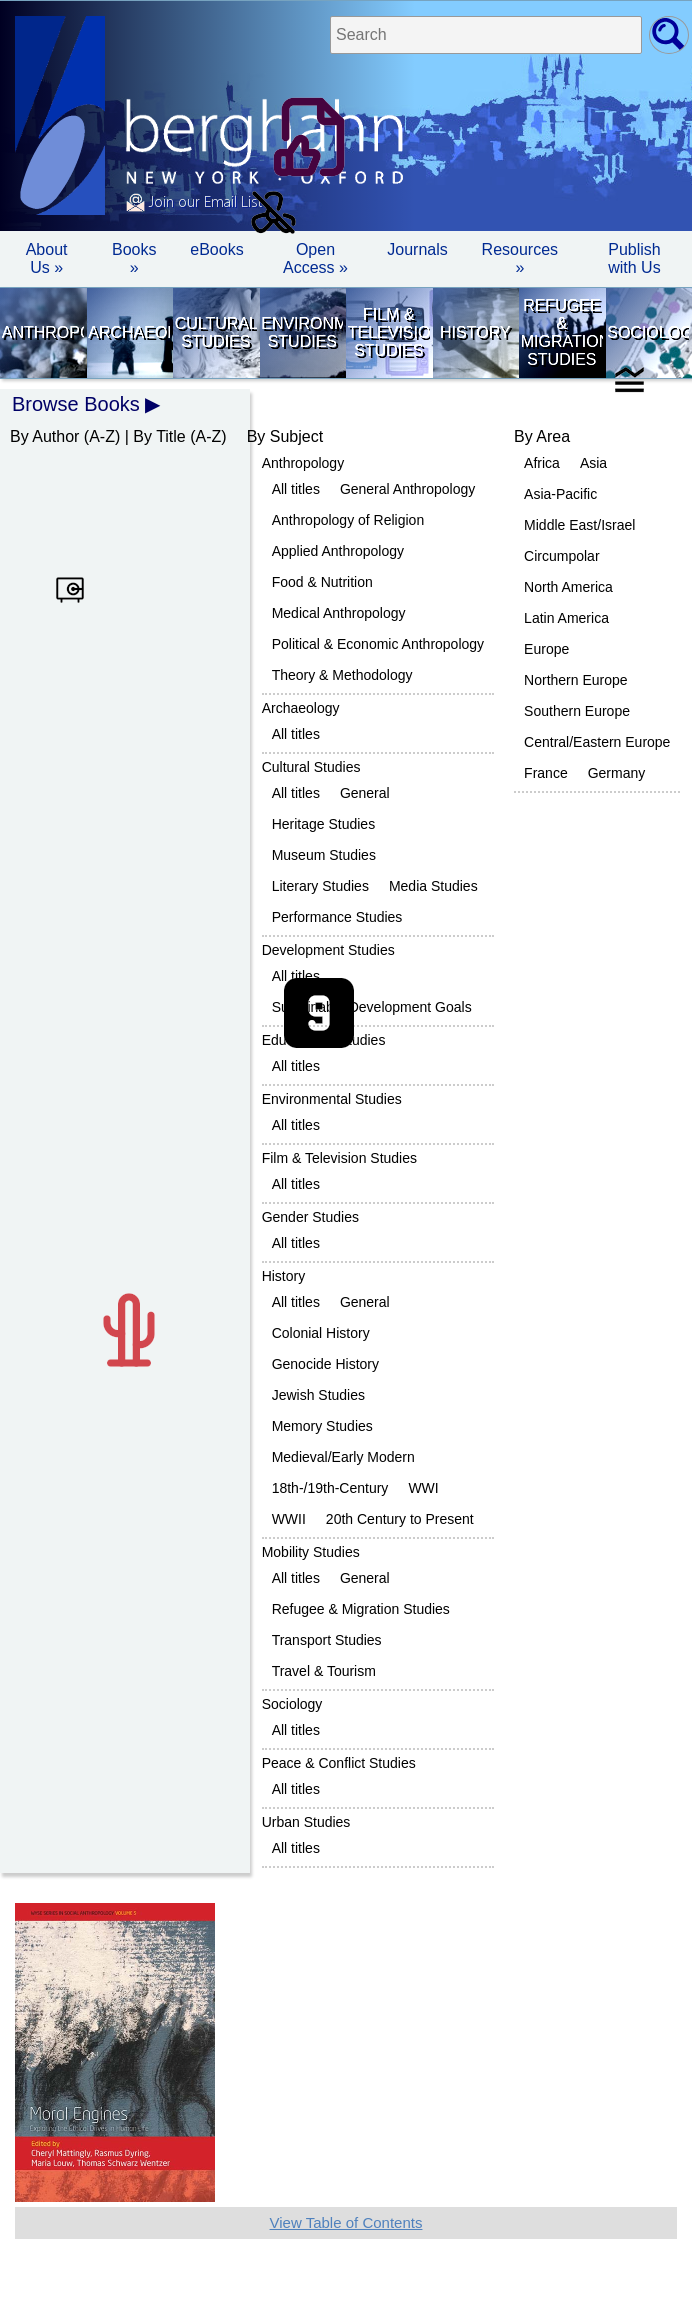  What do you see at coordinates (319, 1013) in the screenshot?
I see `select page or item number 9` at bounding box center [319, 1013].